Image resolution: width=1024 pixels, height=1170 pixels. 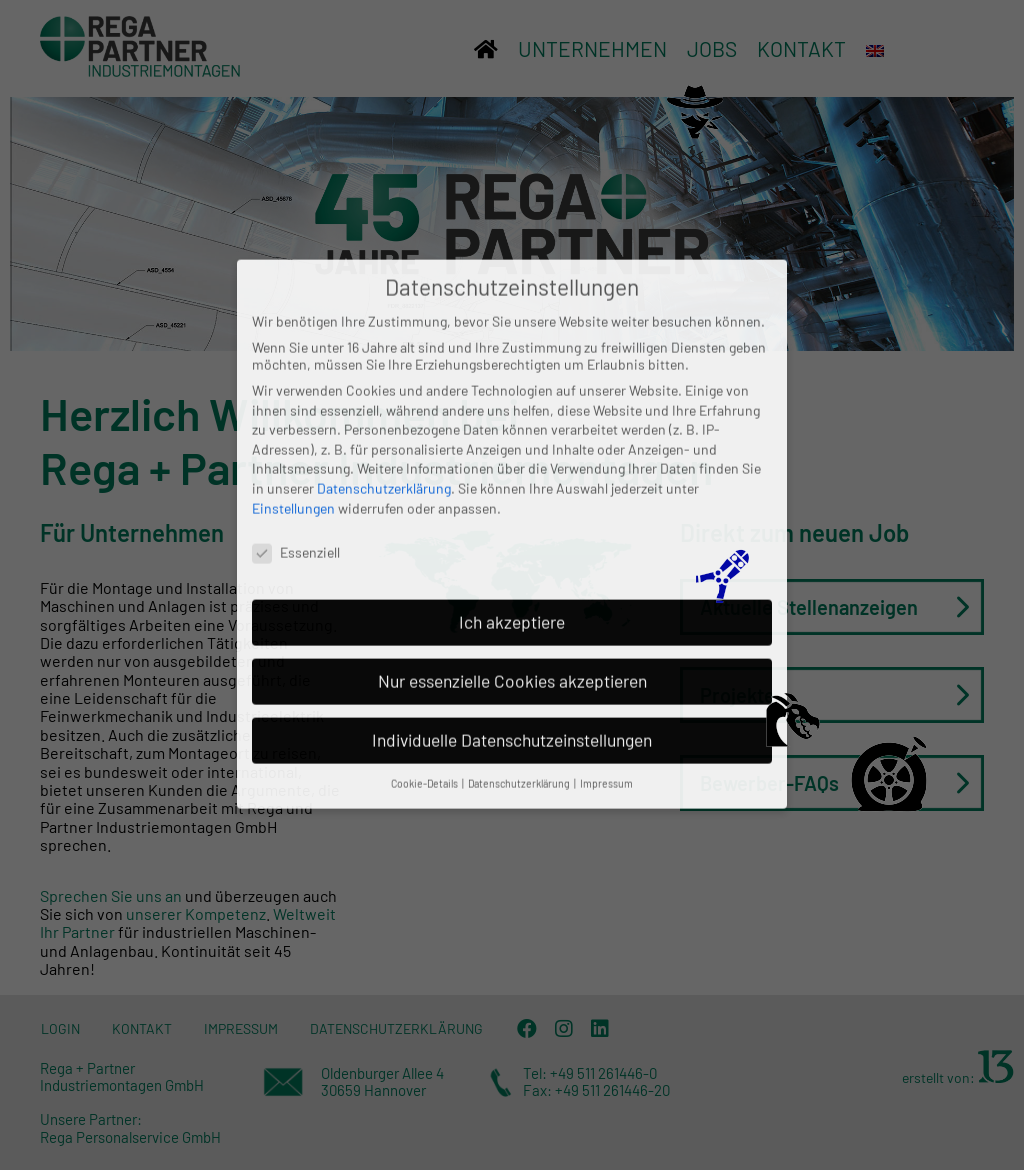 What do you see at coordinates (793, 720) in the screenshot?
I see `access dragon or monster-related game content` at bounding box center [793, 720].